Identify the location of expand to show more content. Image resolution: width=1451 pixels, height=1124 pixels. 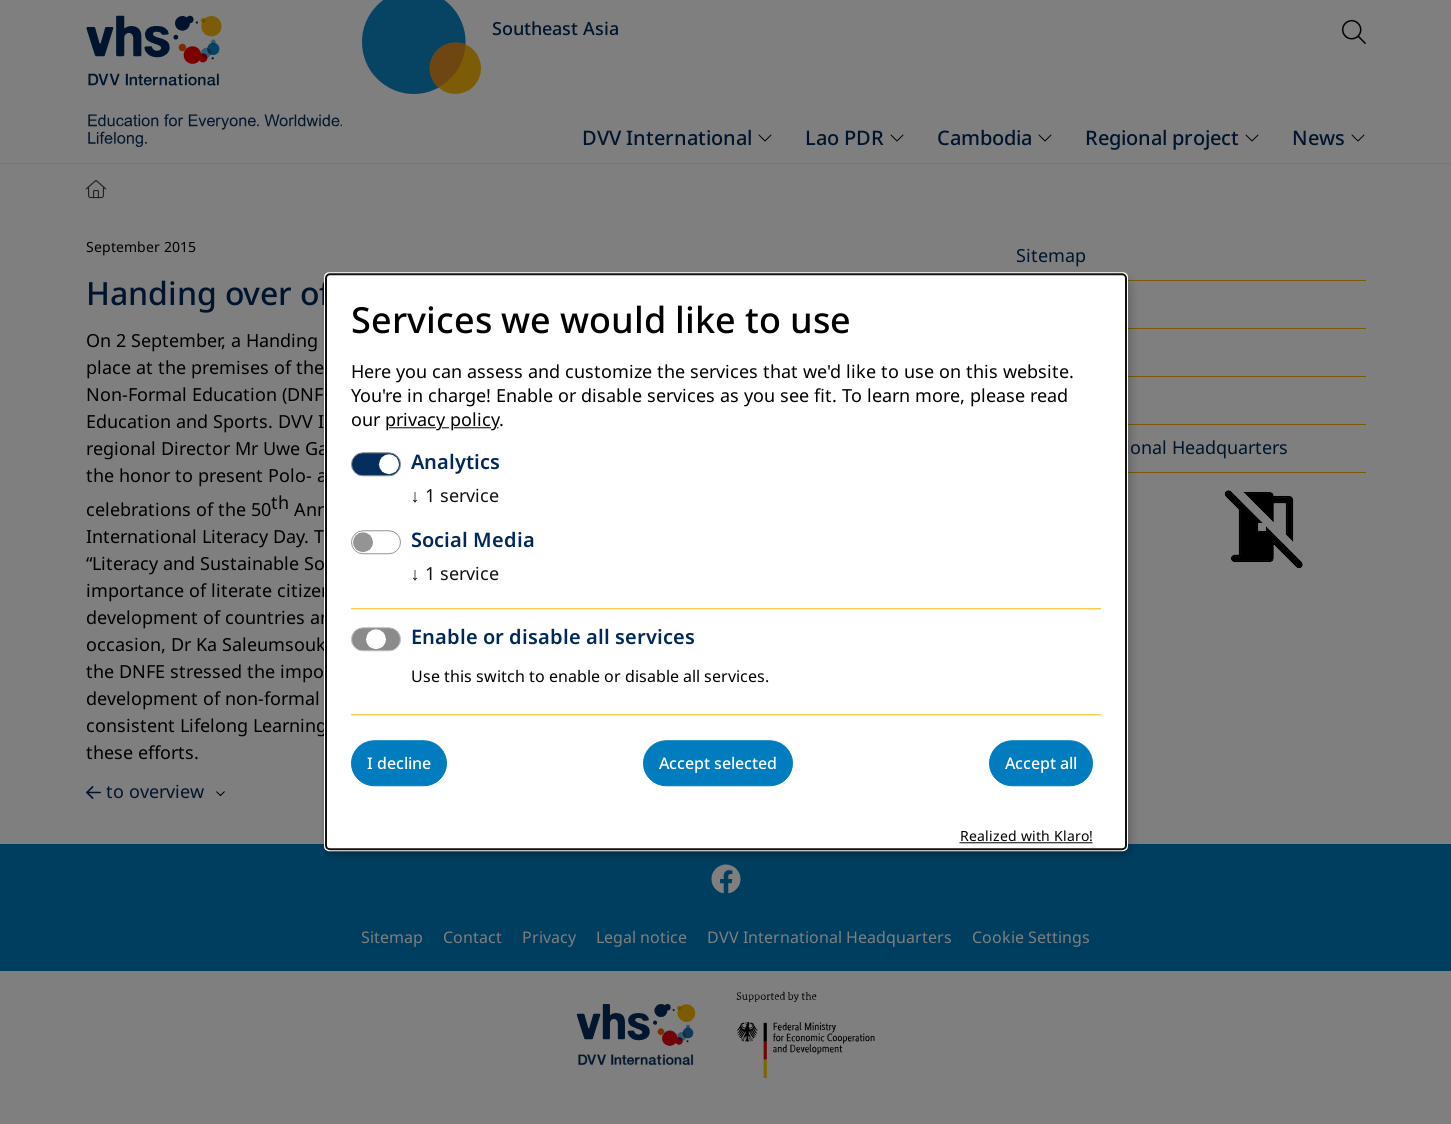
(220, 793).